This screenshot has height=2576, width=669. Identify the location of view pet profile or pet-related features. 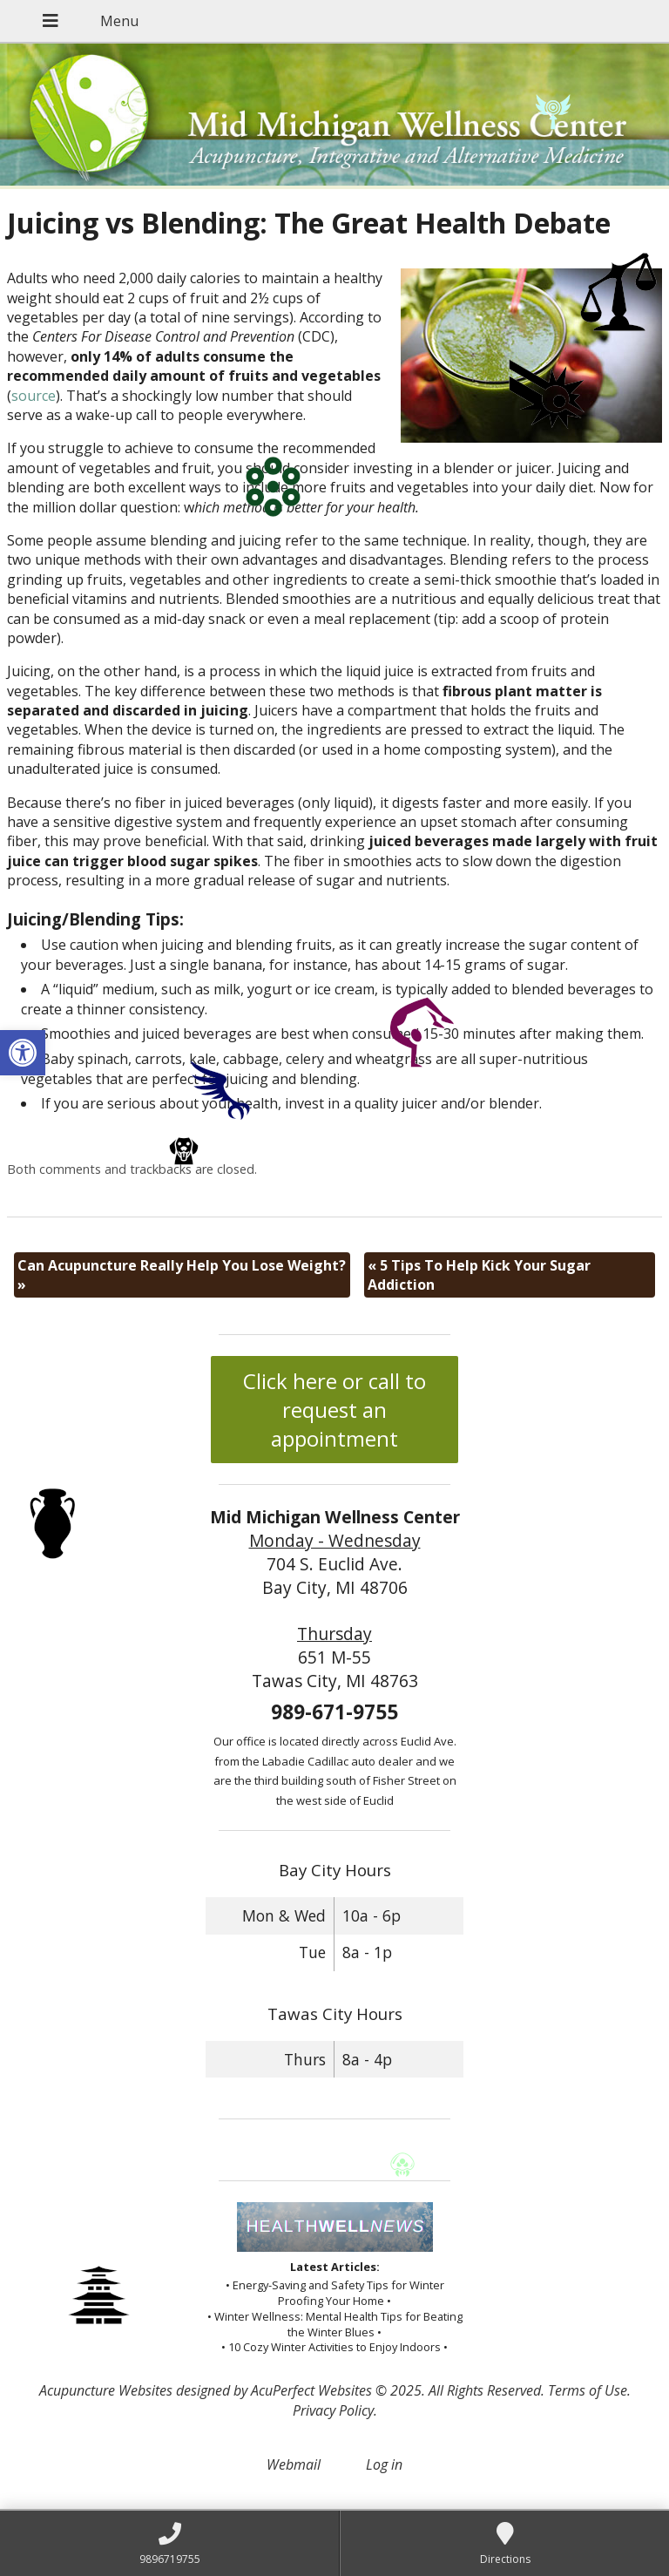
(184, 1150).